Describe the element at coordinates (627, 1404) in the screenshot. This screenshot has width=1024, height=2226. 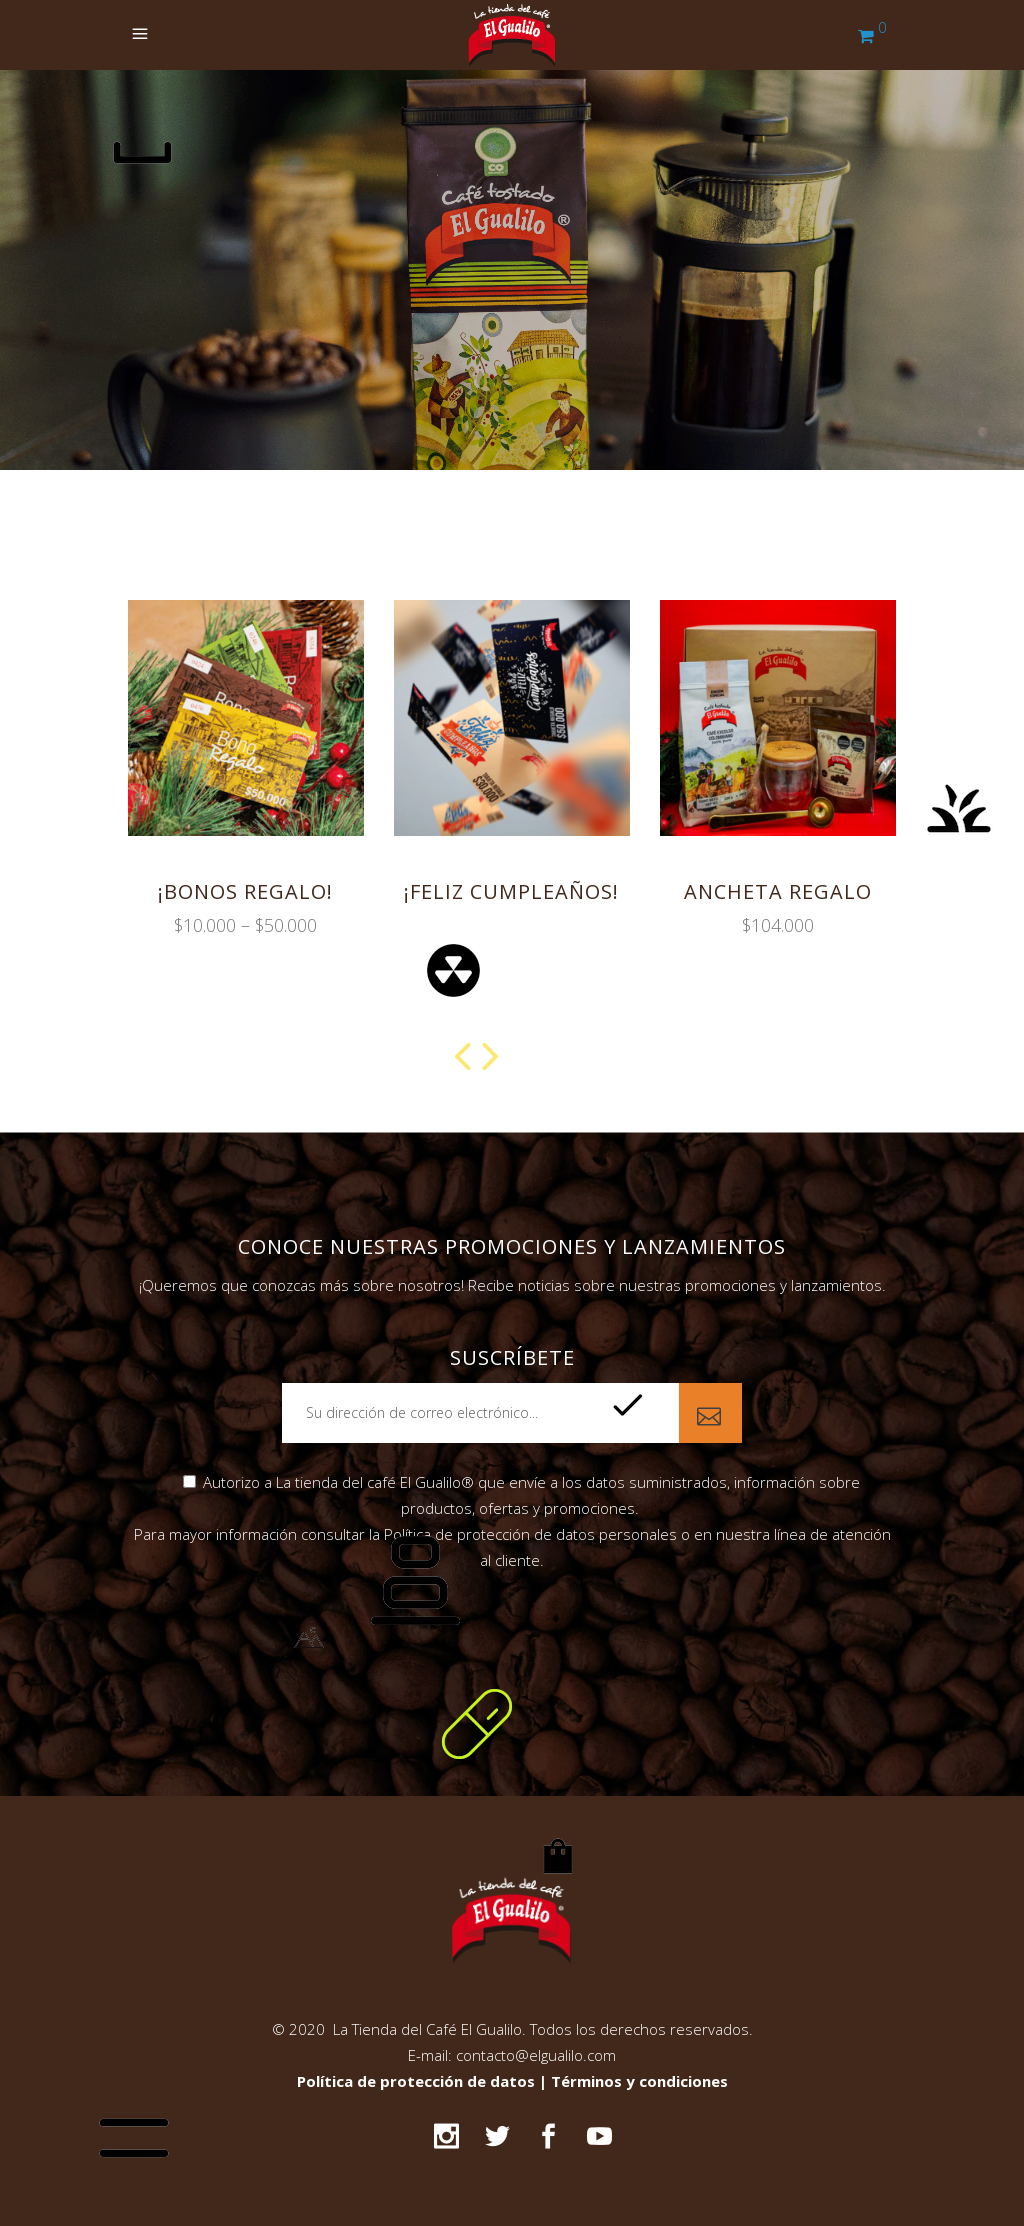
I see `confirm or submit an action` at that location.